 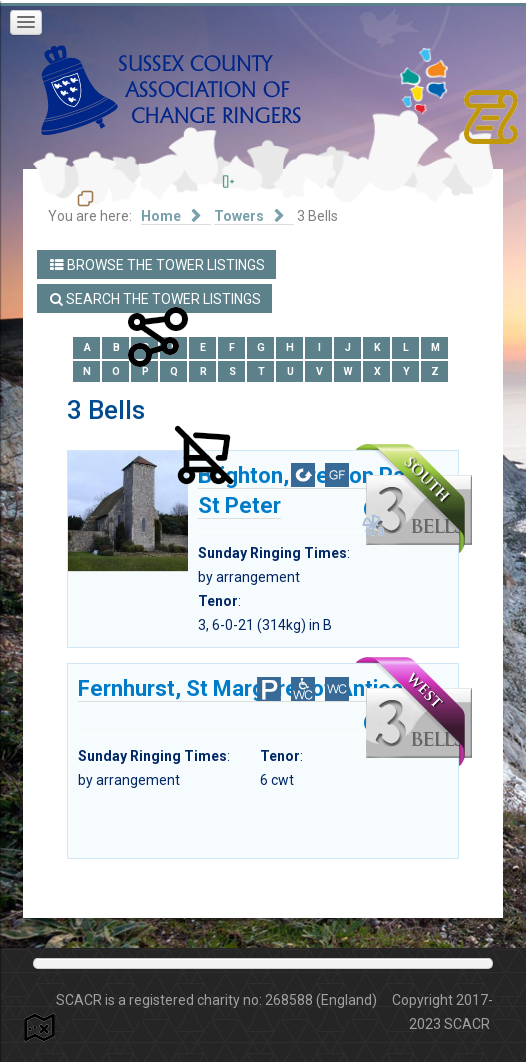 What do you see at coordinates (158, 337) in the screenshot?
I see `view data point connections or relationships` at bounding box center [158, 337].